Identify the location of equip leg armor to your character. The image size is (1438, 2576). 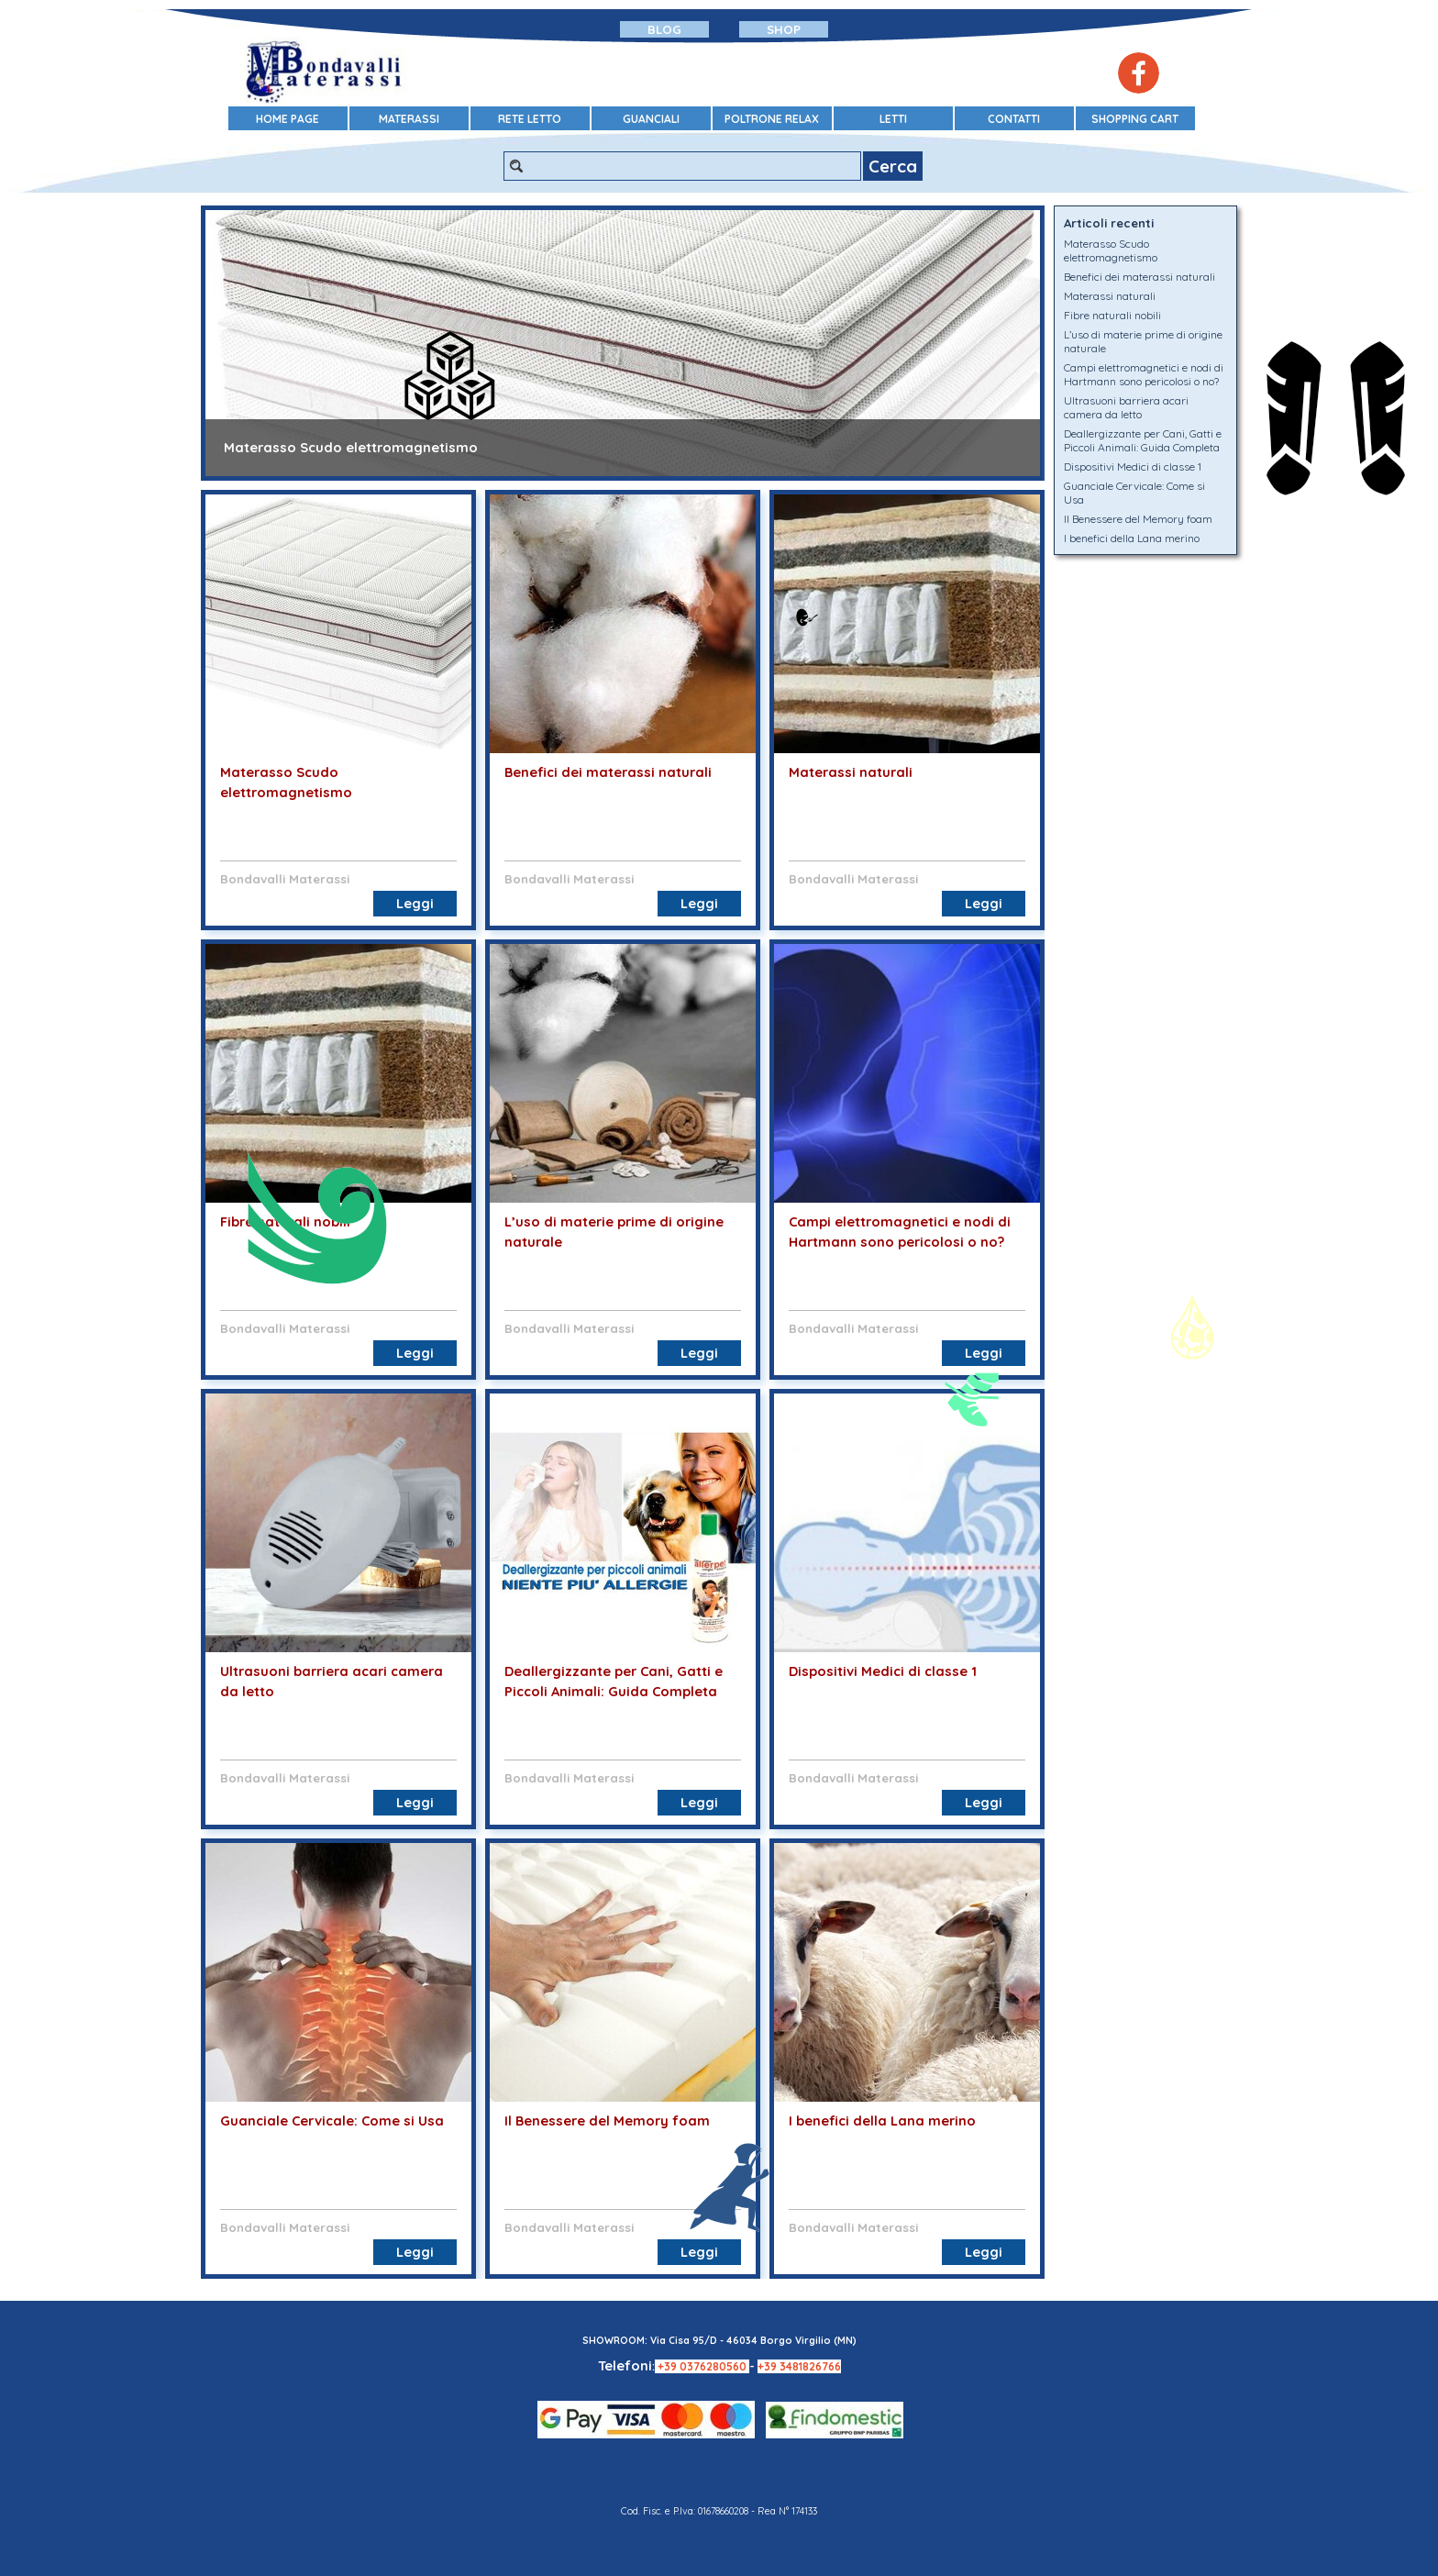
(1335, 418).